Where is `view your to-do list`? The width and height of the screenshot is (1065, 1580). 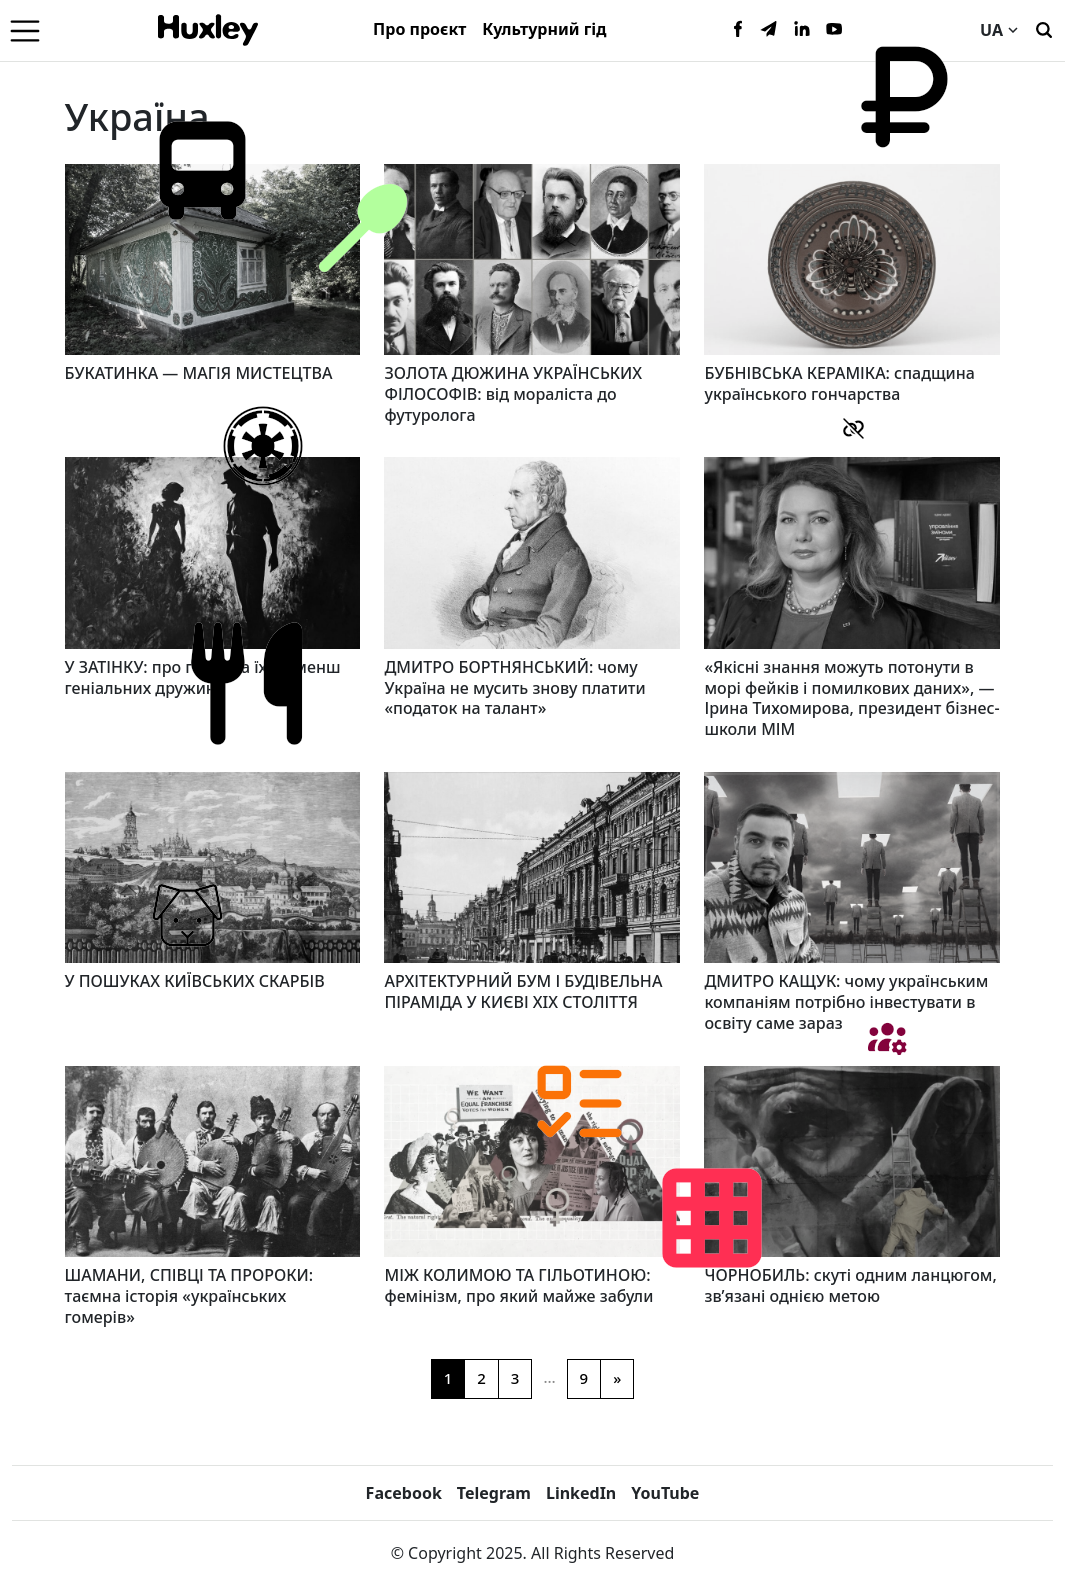 view your to-do list is located at coordinates (579, 1103).